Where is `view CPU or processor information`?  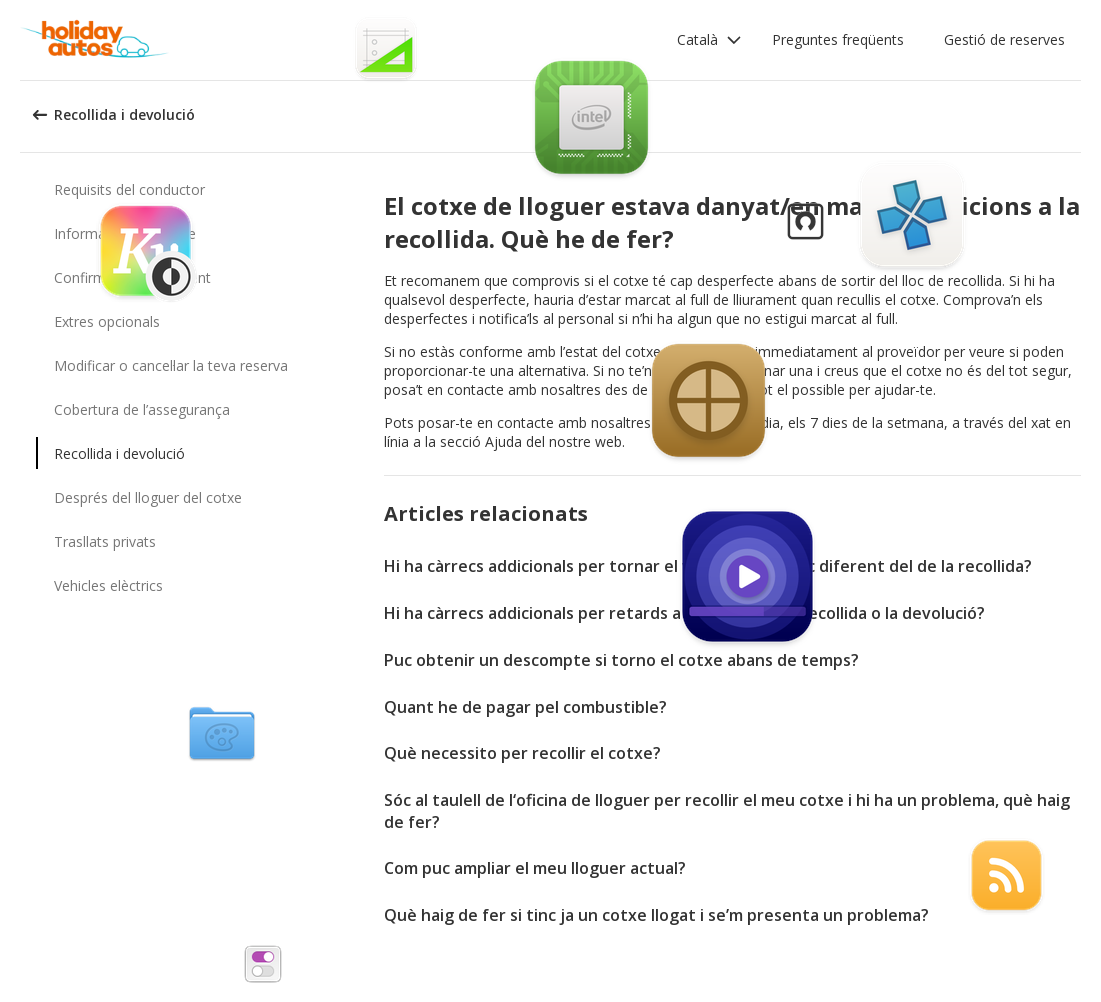
view CPU or processor information is located at coordinates (591, 117).